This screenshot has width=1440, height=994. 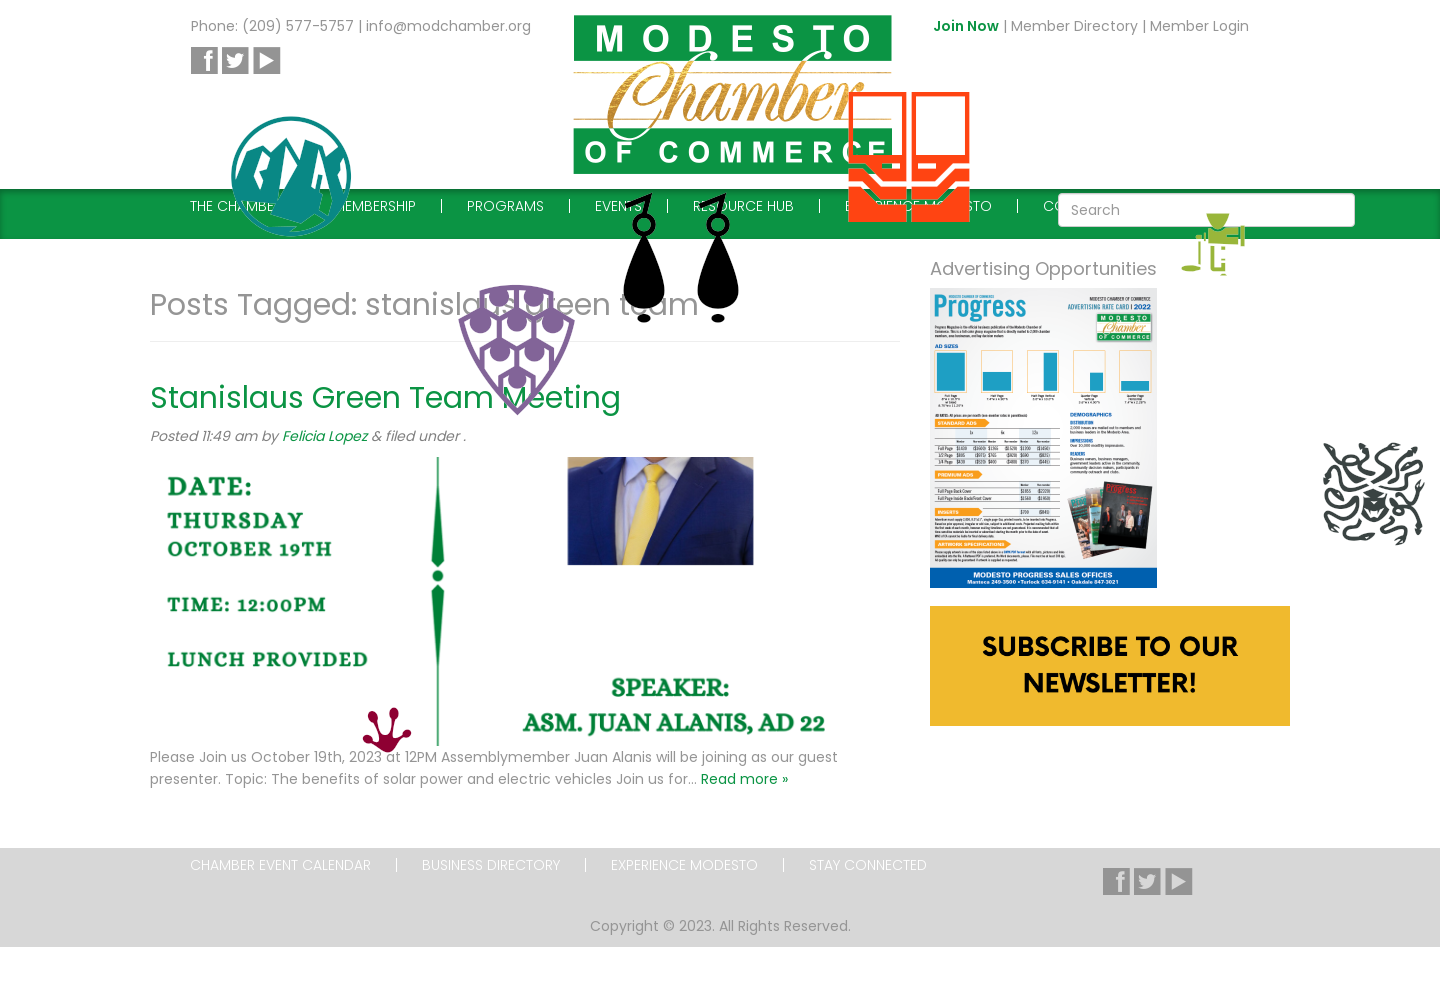 I want to click on activate energy shield or defensive ability, so click(x=517, y=351).